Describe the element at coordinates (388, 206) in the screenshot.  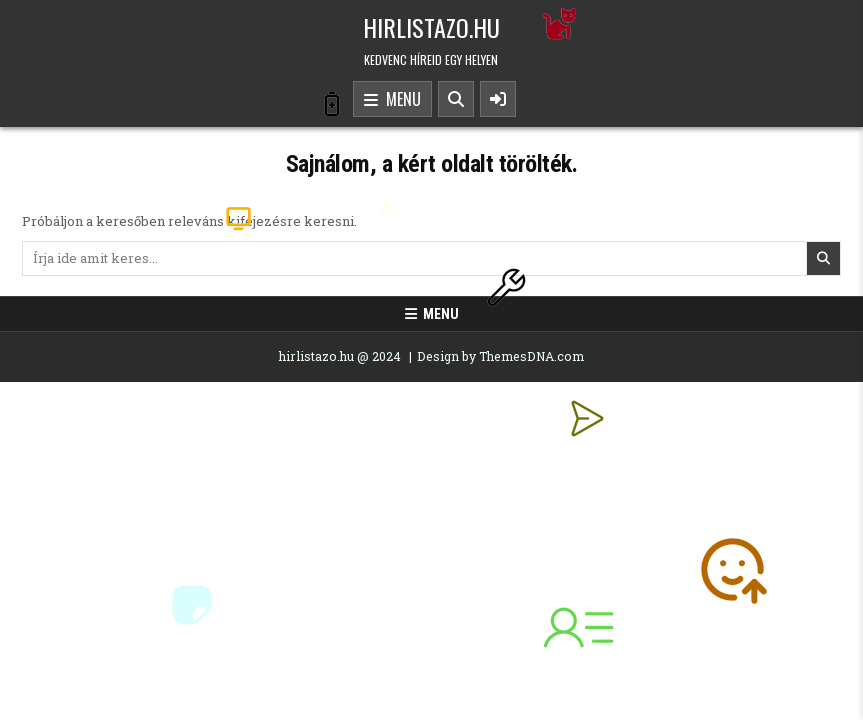
I see `indicates a draft or incomplete state` at that location.